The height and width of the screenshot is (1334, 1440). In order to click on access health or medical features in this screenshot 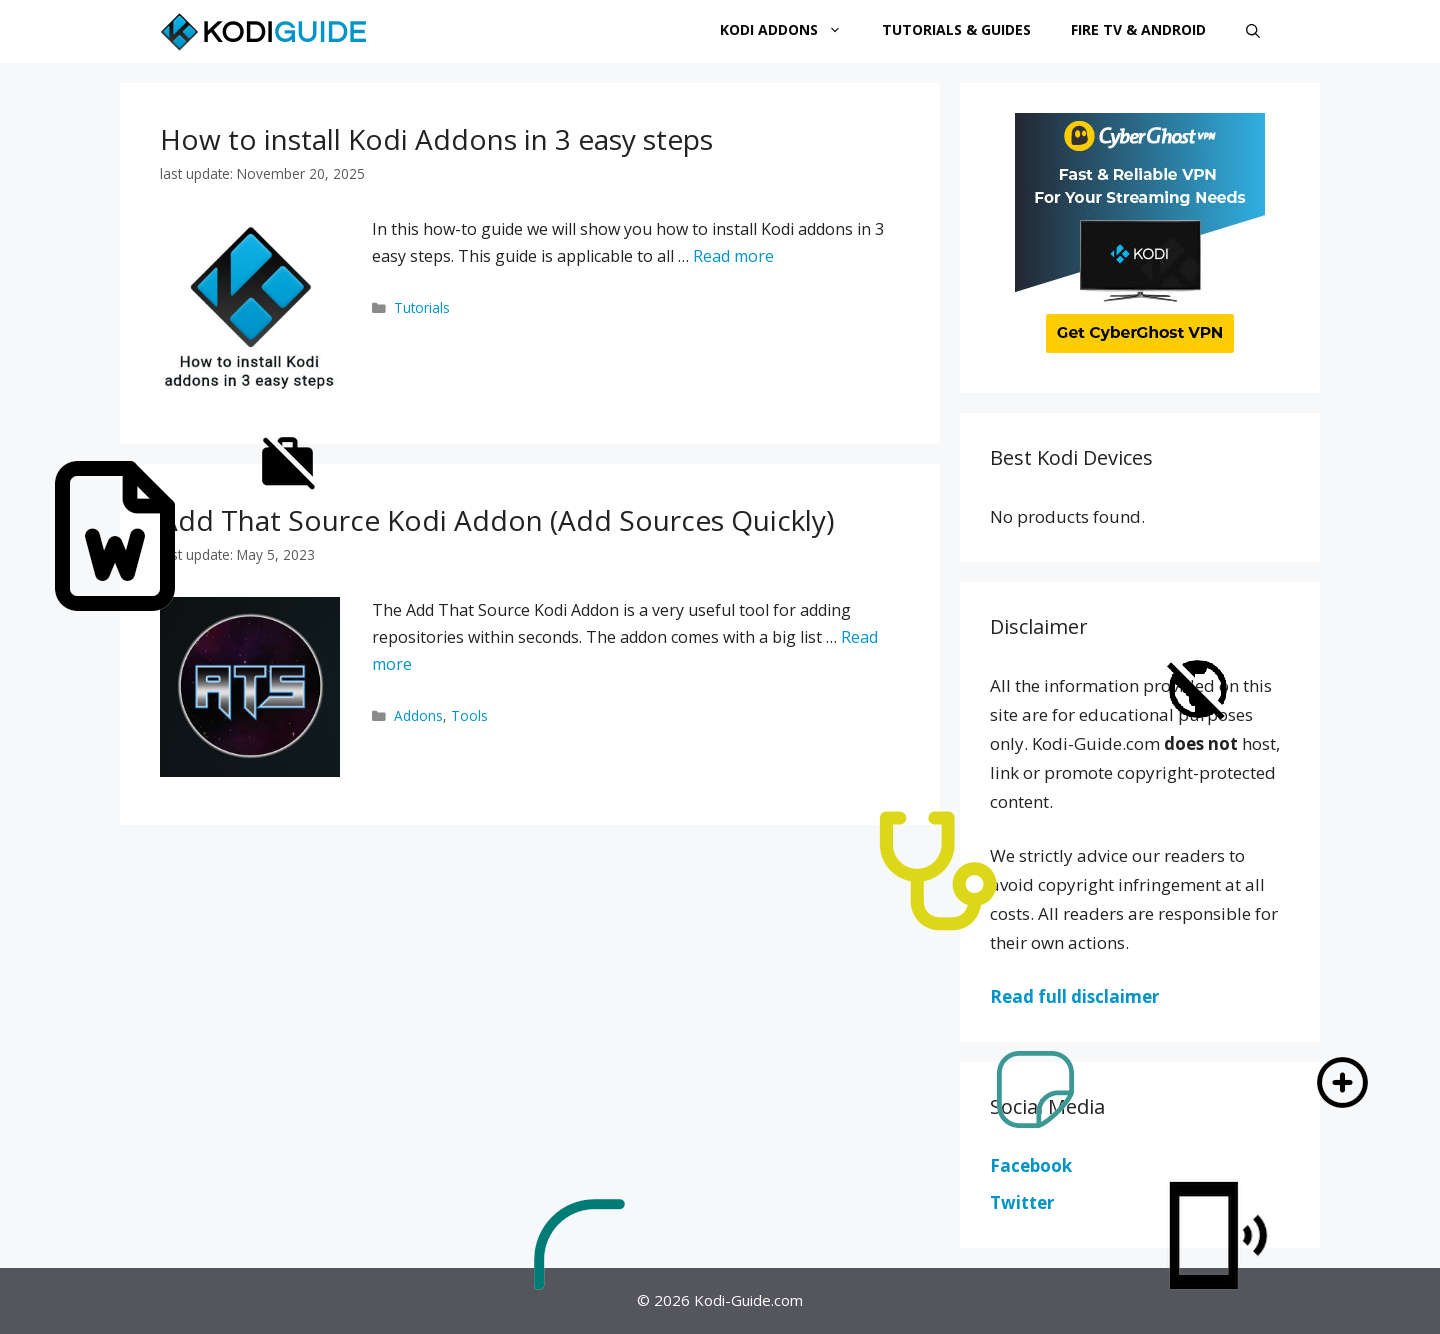, I will do `click(930, 866)`.